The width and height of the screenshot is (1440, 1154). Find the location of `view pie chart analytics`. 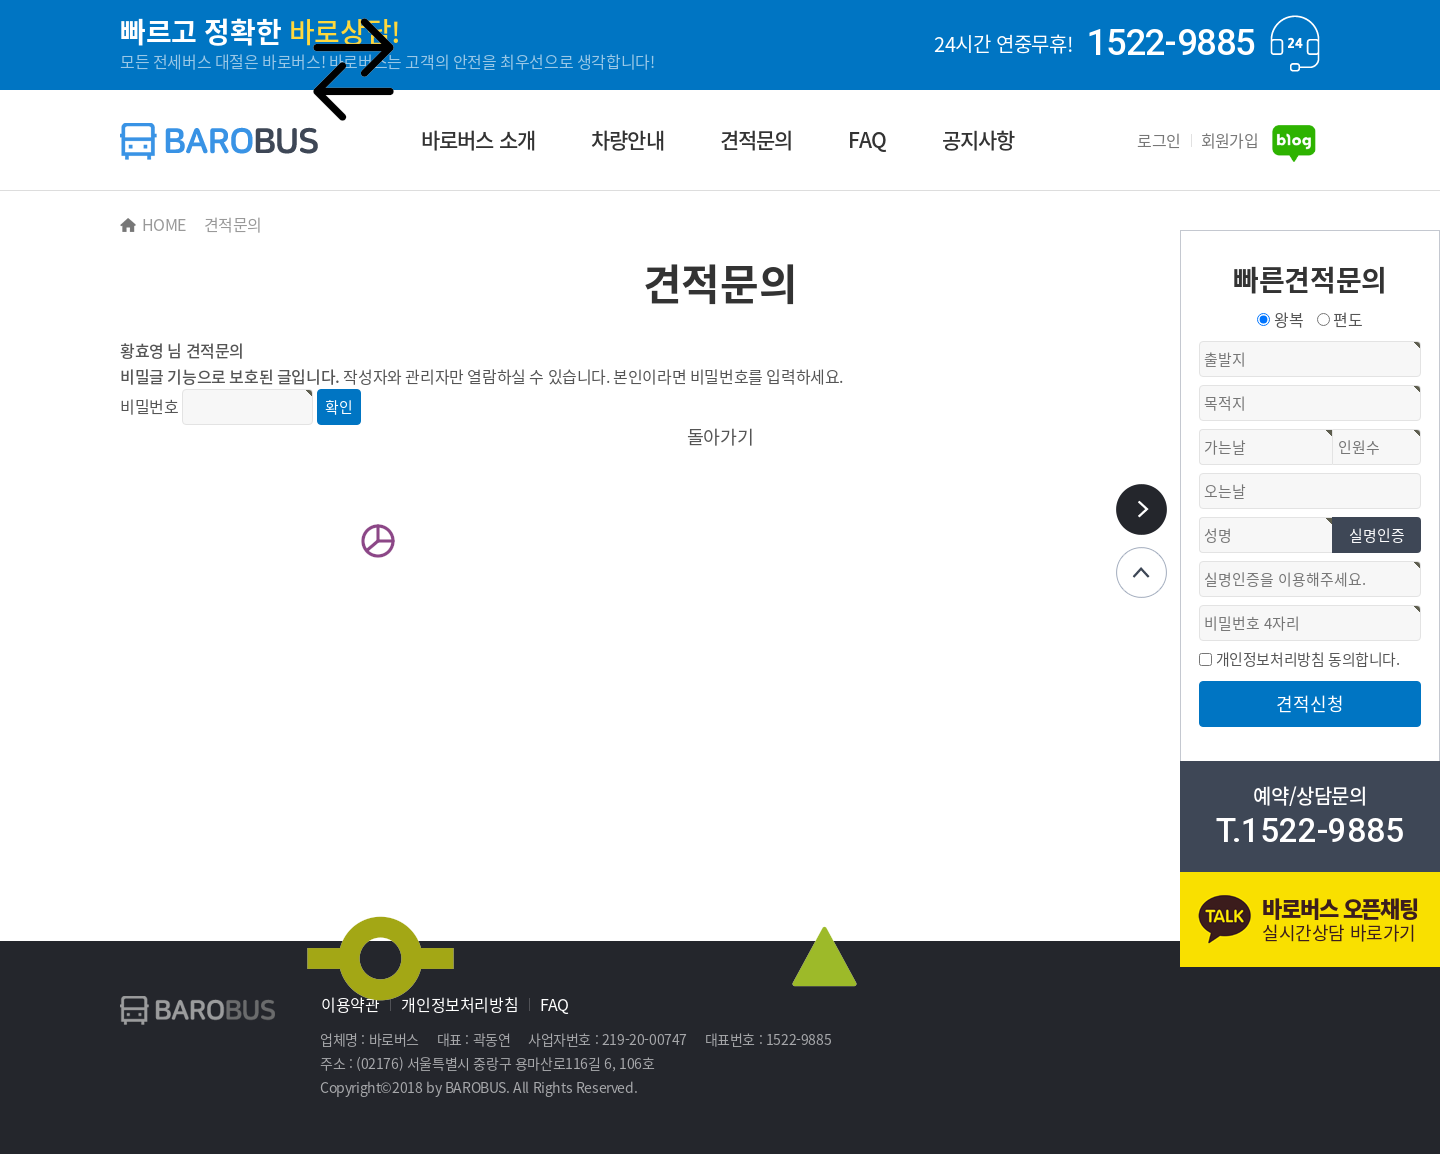

view pie chart analytics is located at coordinates (378, 541).